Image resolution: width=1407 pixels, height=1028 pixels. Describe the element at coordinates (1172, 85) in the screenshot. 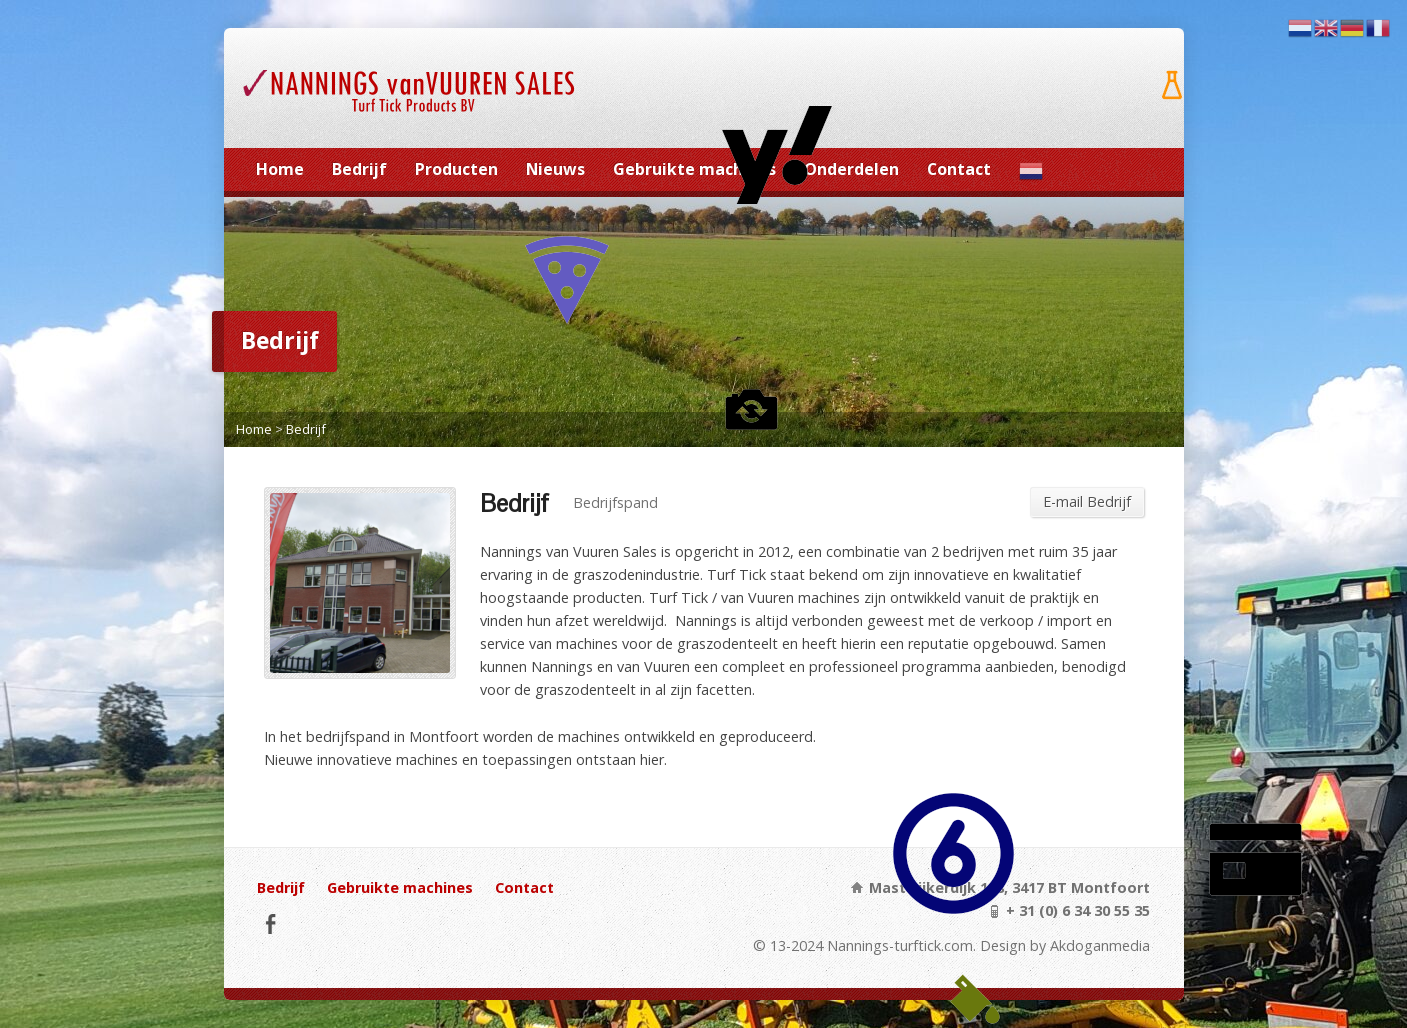

I see `access science or laboratory features` at that location.